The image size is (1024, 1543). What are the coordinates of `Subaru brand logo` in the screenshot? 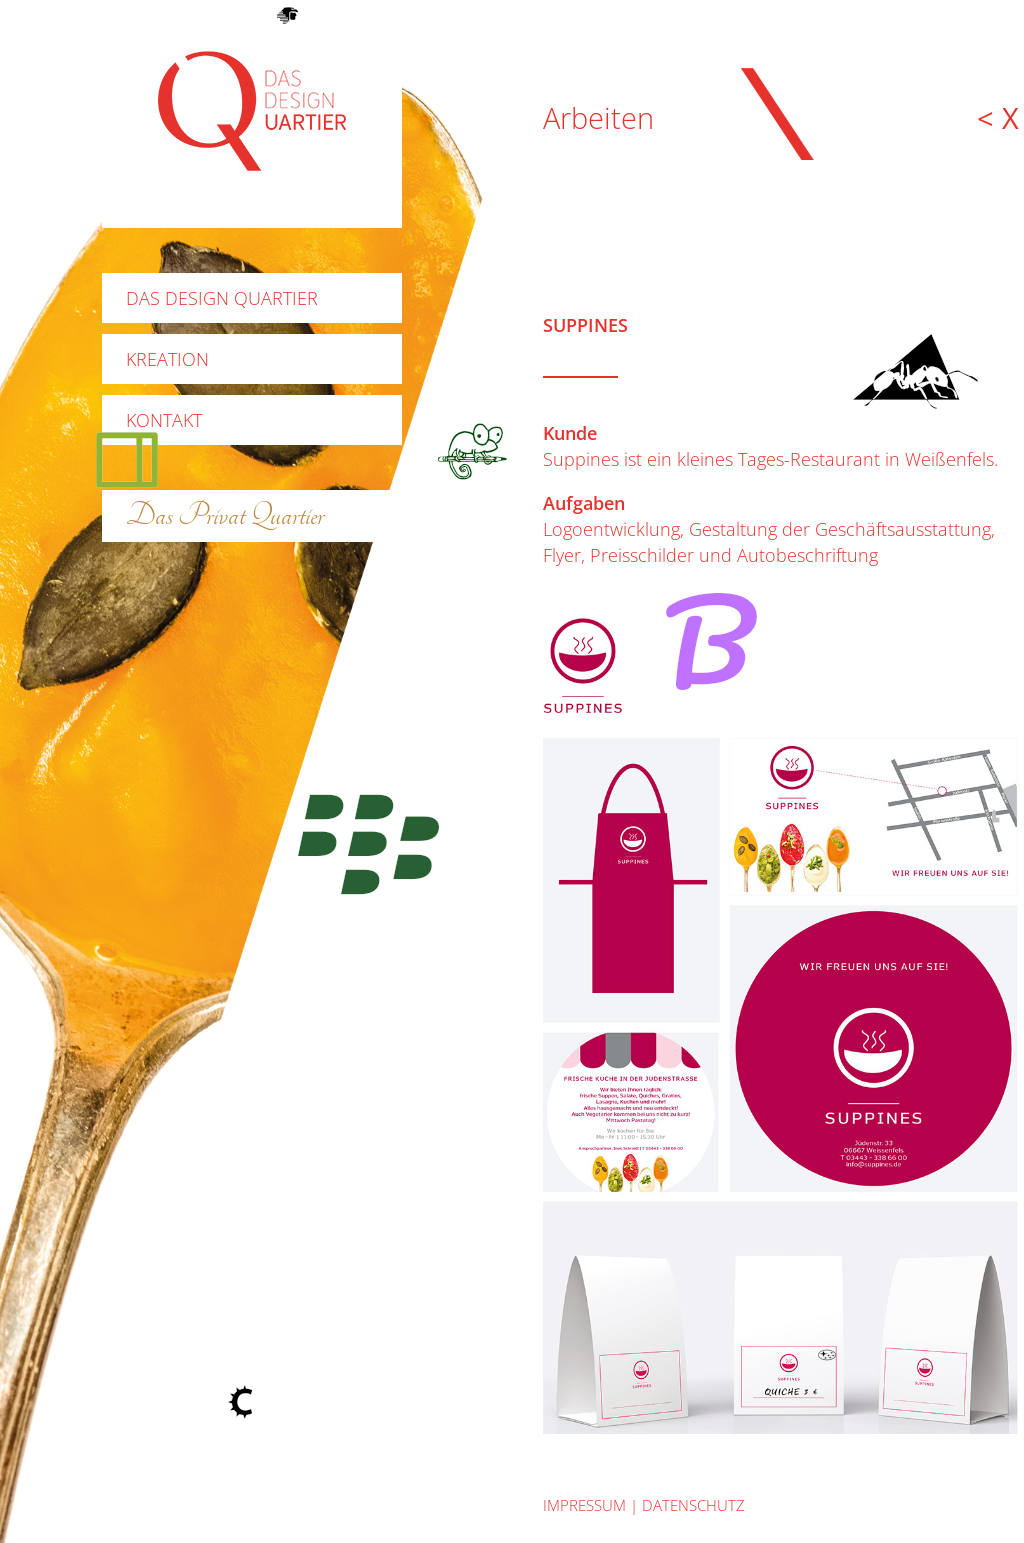 It's located at (827, 1355).